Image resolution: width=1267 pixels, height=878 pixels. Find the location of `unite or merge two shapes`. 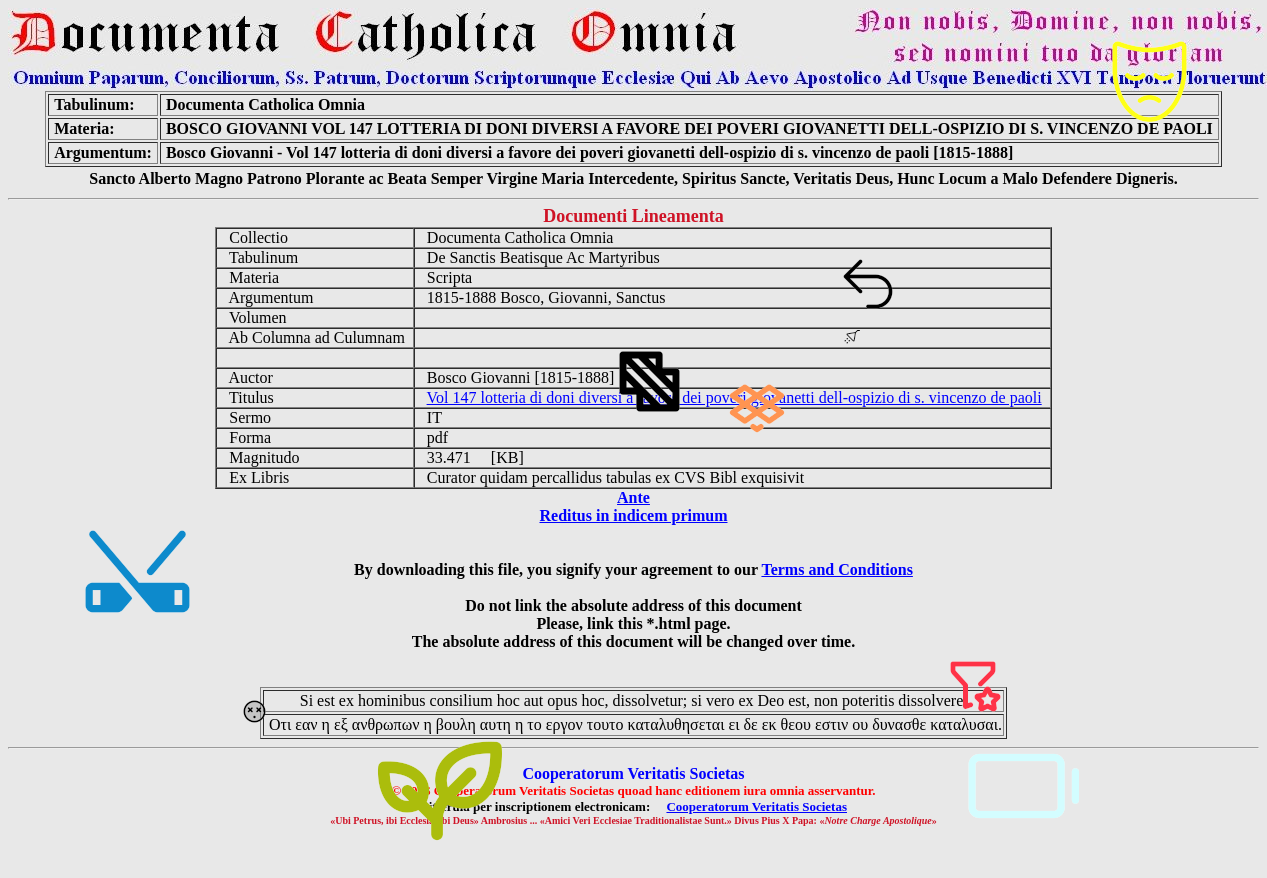

unite or merge two shapes is located at coordinates (649, 381).